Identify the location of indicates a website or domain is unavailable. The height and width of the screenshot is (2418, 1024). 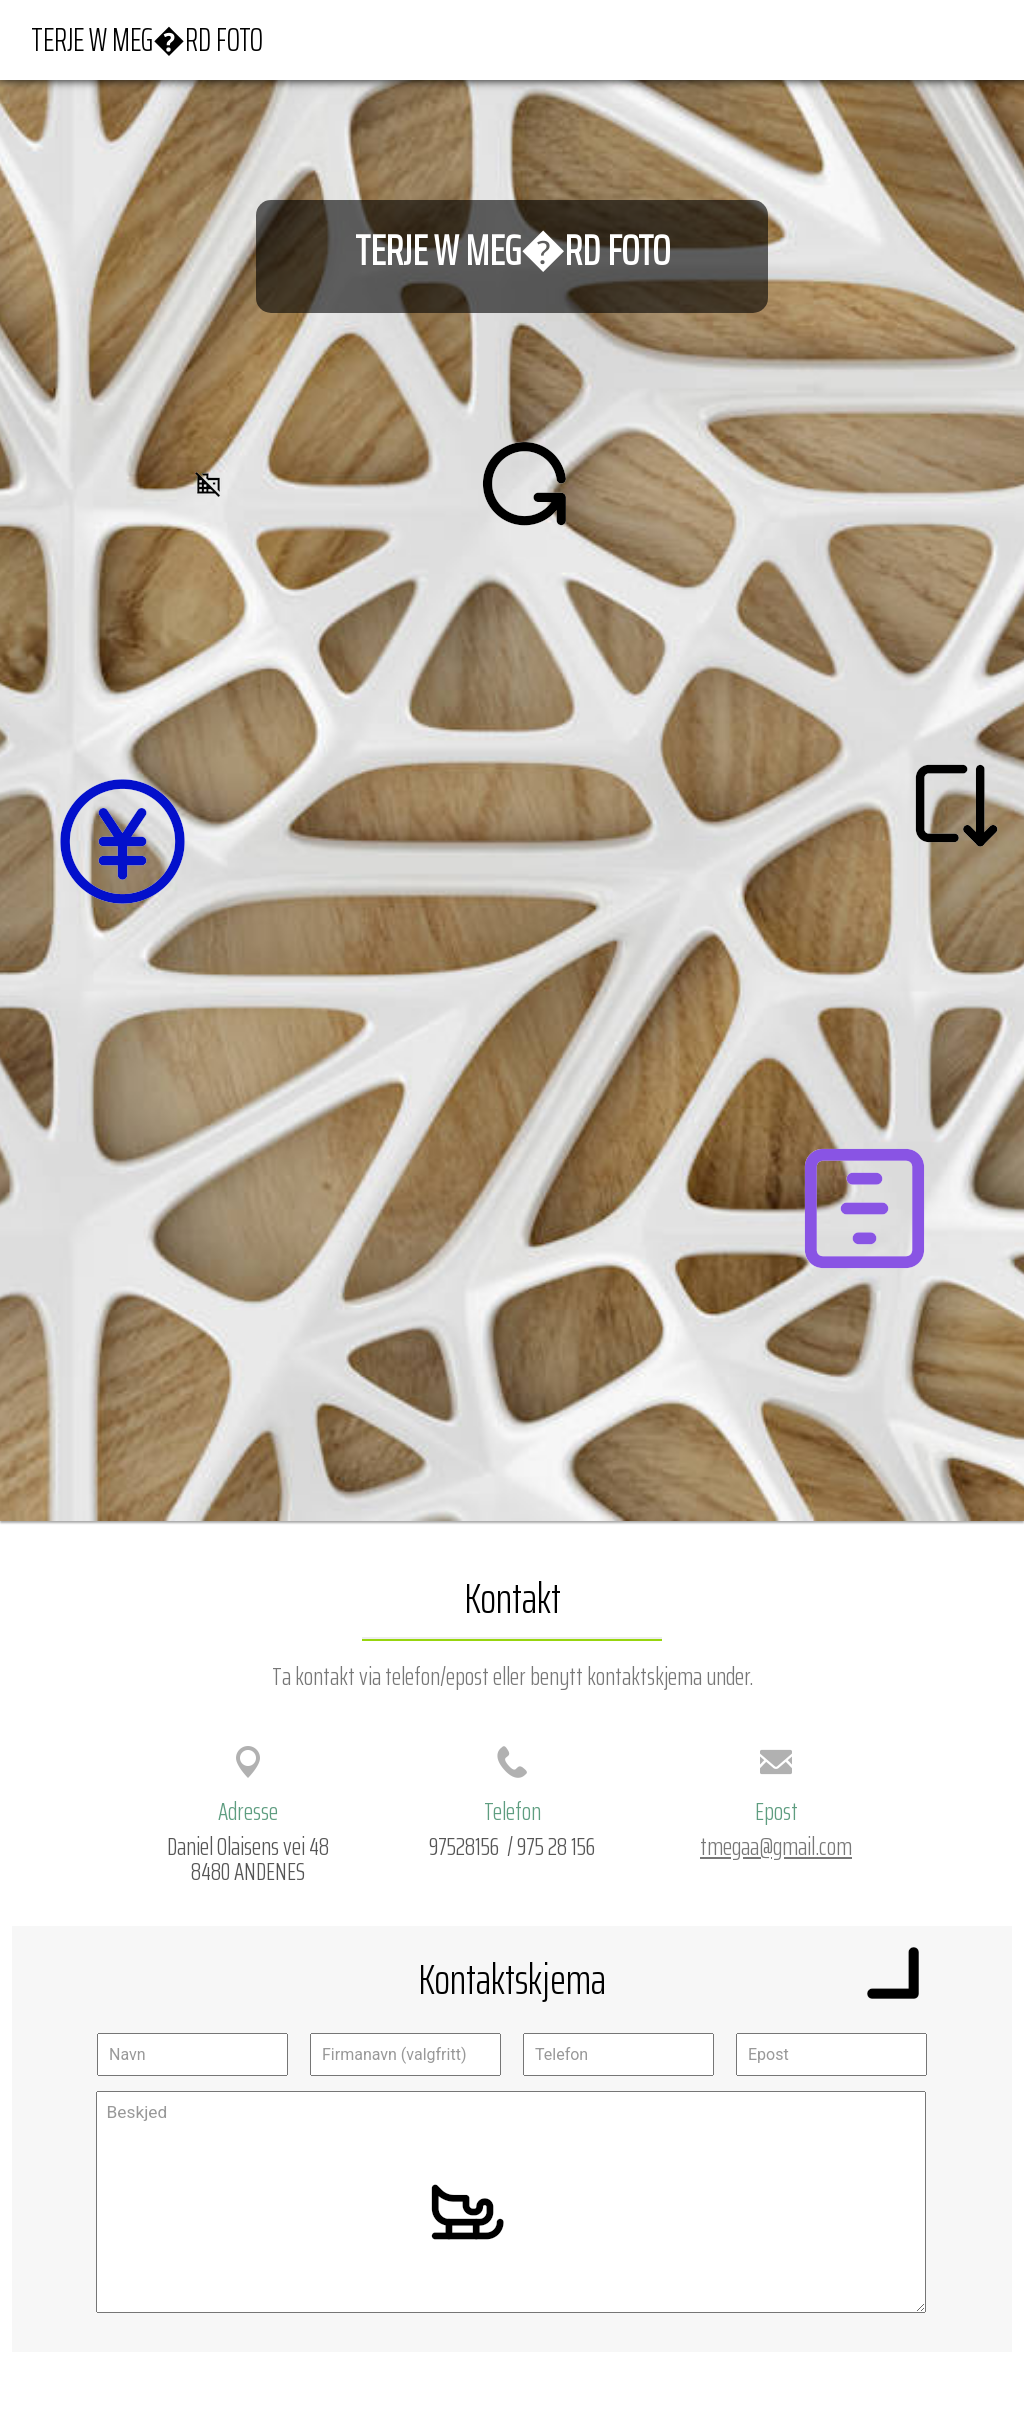
(208, 483).